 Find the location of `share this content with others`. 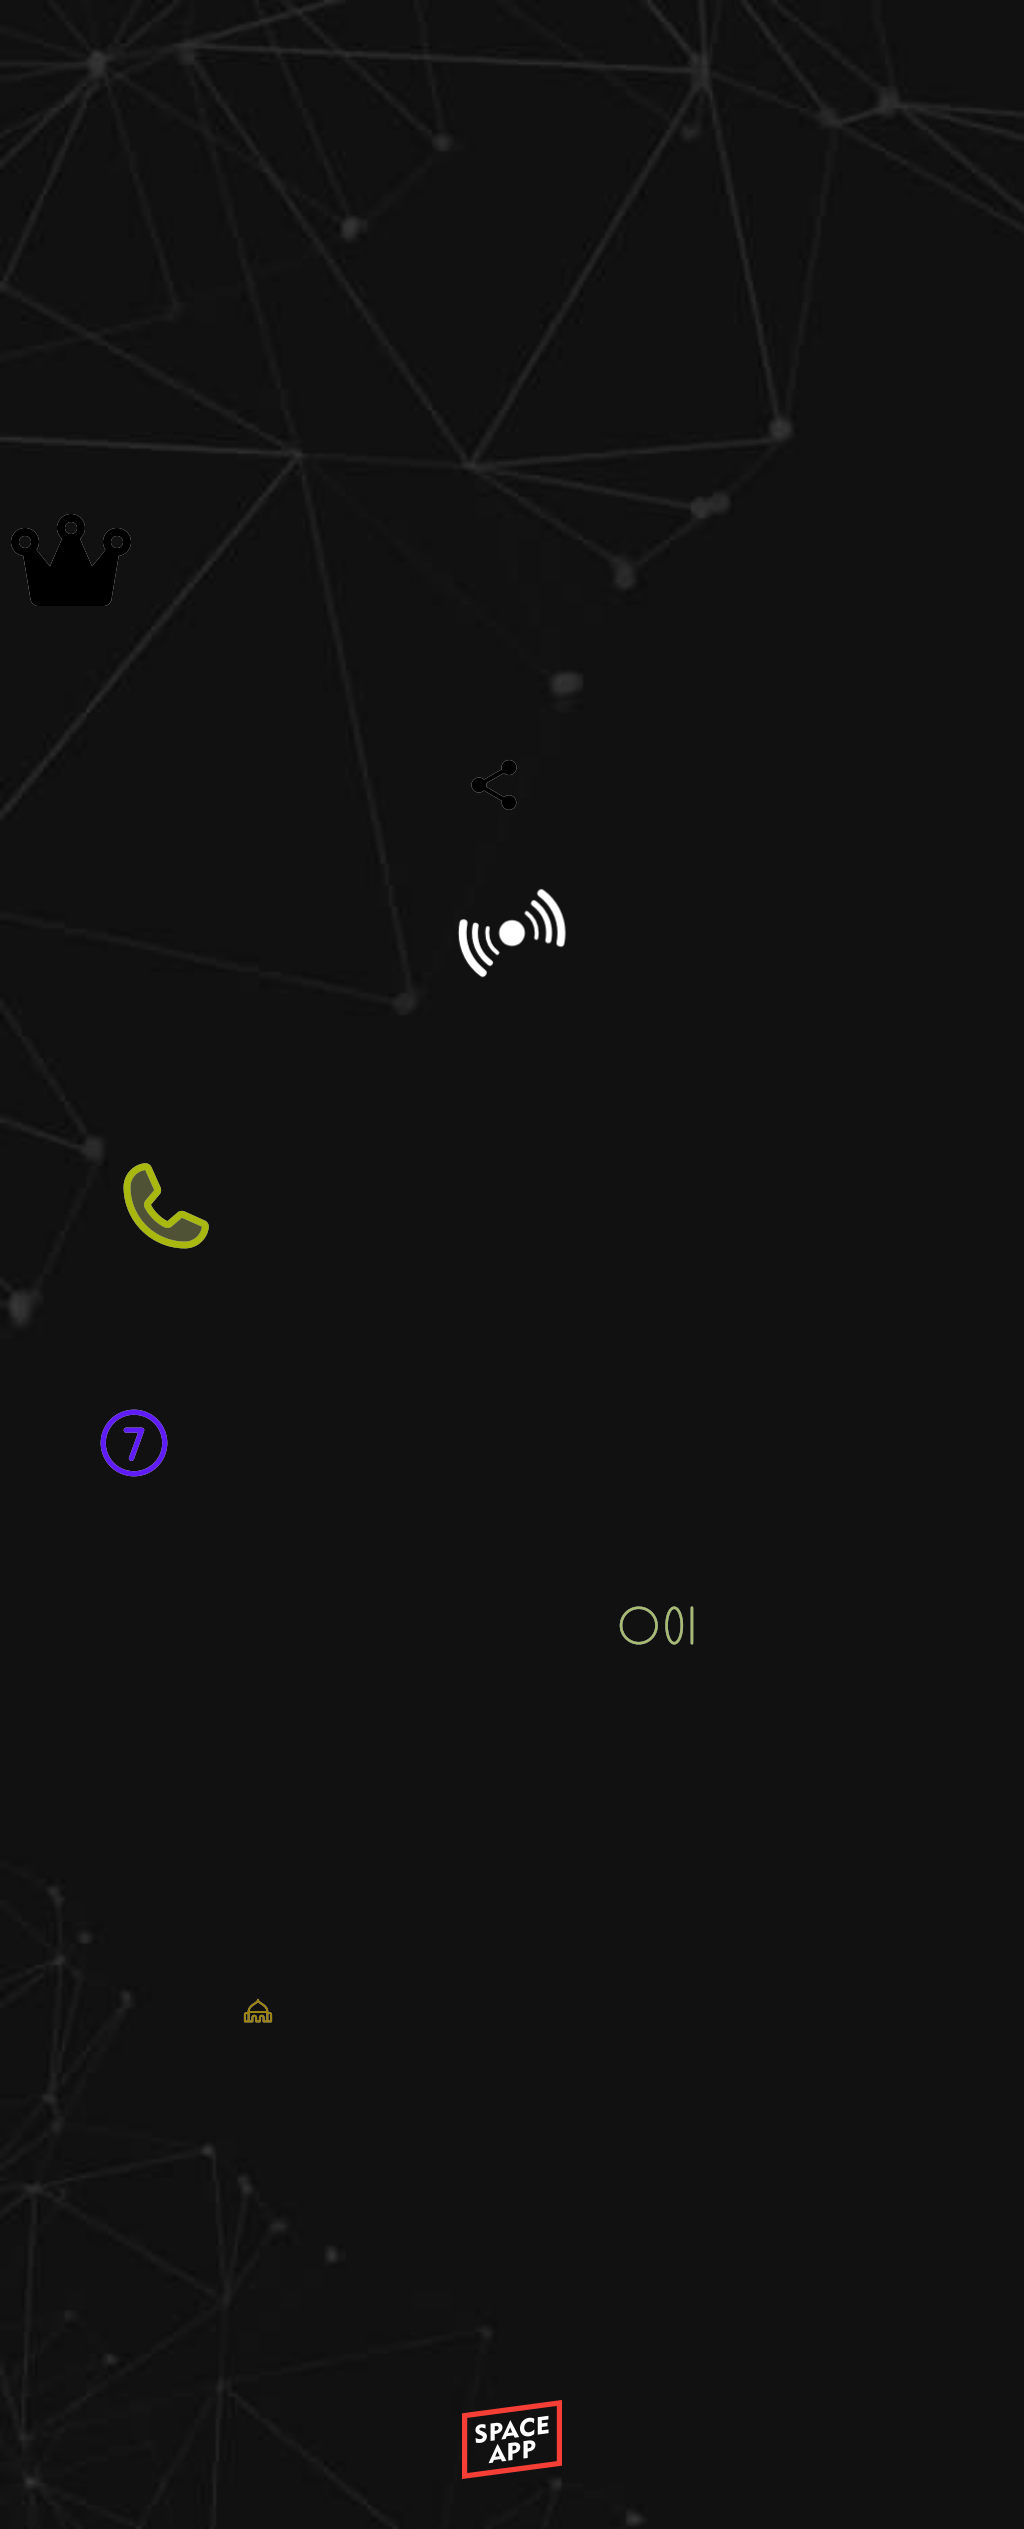

share this content with others is located at coordinates (494, 785).